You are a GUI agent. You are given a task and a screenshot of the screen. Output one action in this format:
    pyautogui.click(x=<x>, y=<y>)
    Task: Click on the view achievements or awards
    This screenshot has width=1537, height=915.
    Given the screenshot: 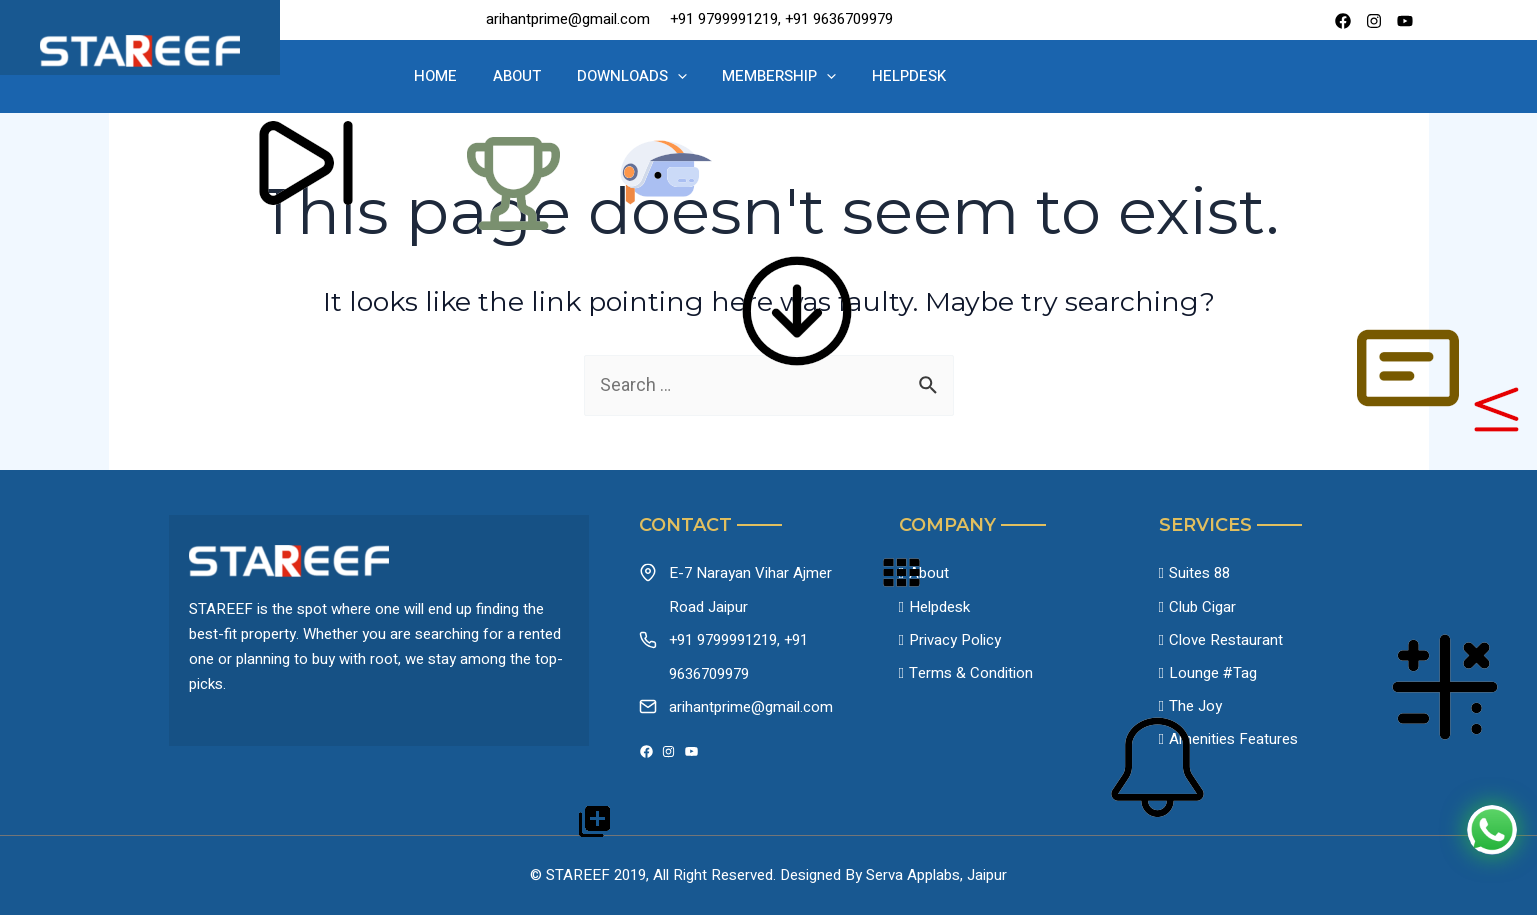 What is the action you would take?
    pyautogui.click(x=513, y=183)
    